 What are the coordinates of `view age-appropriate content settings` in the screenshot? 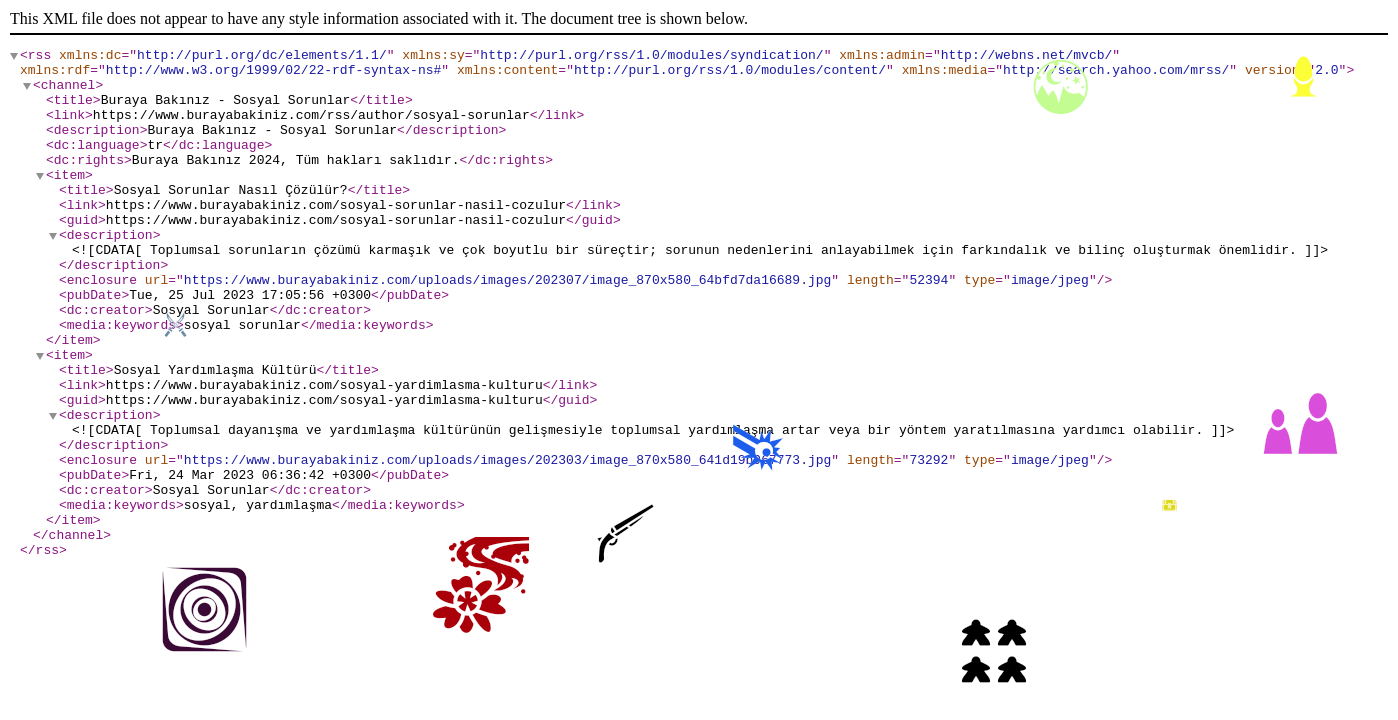 It's located at (1300, 423).